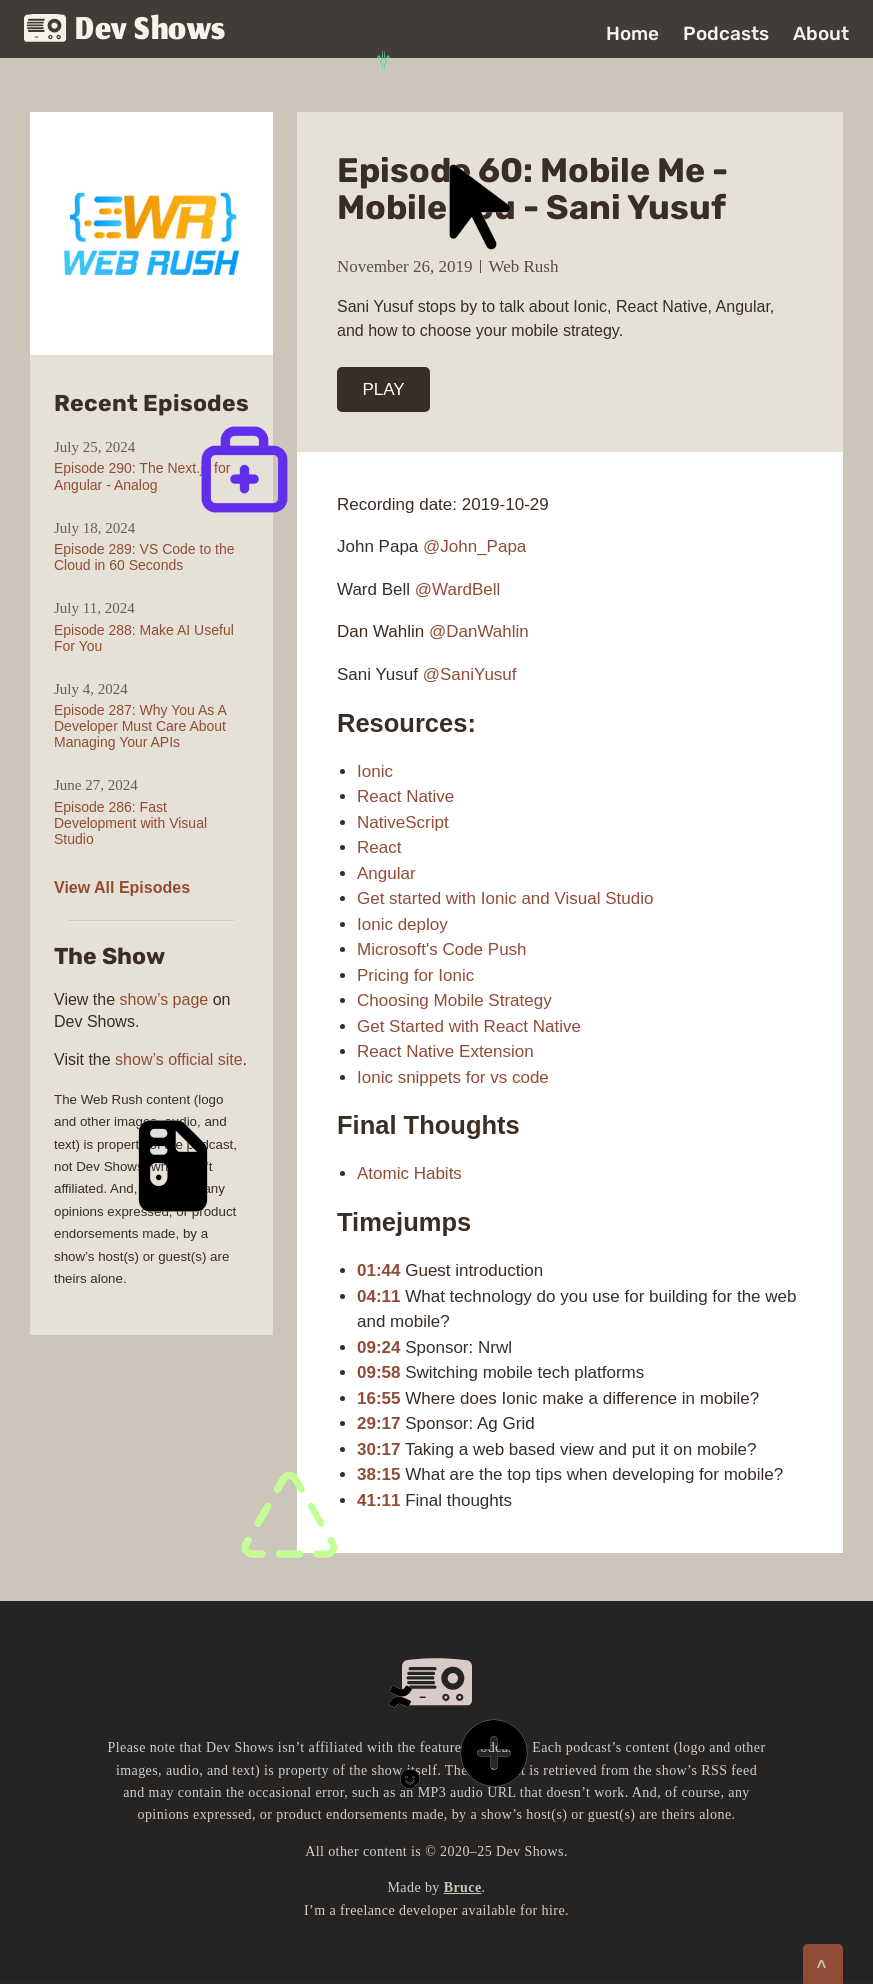  What do you see at coordinates (400, 1696) in the screenshot?
I see `open Confluence workspace` at bounding box center [400, 1696].